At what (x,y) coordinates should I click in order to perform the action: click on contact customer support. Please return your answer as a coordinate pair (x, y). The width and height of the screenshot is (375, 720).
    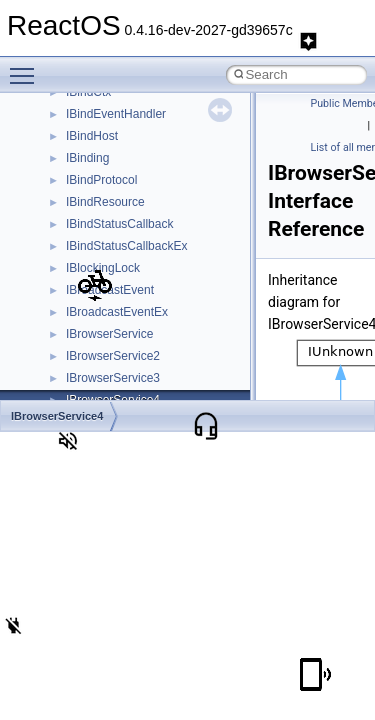
    Looking at the image, I should click on (206, 426).